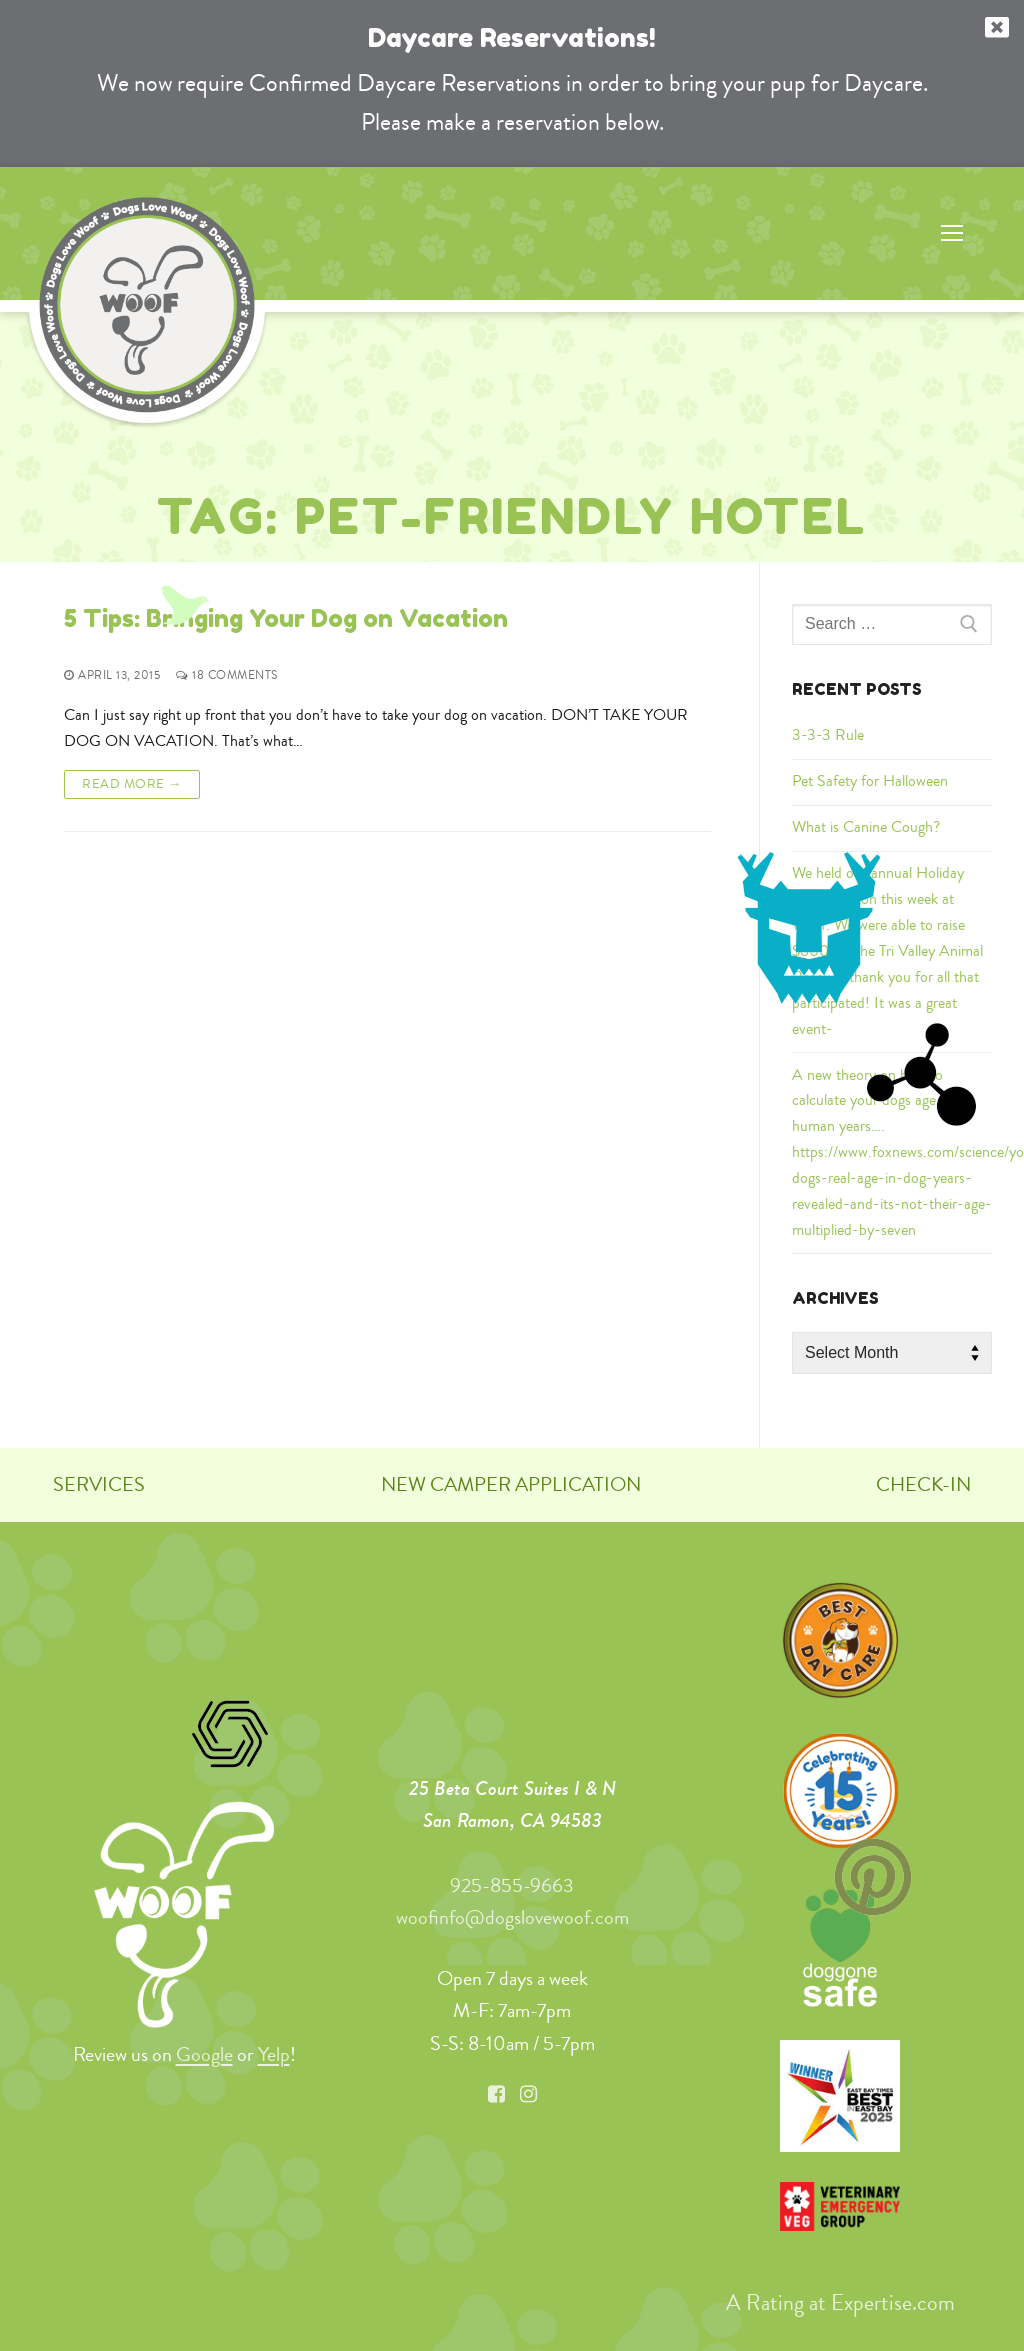 This screenshot has height=2351, width=1024. What do you see at coordinates (873, 1877) in the screenshot?
I see `open Pinterest app` at bounding box center [873, 1877].